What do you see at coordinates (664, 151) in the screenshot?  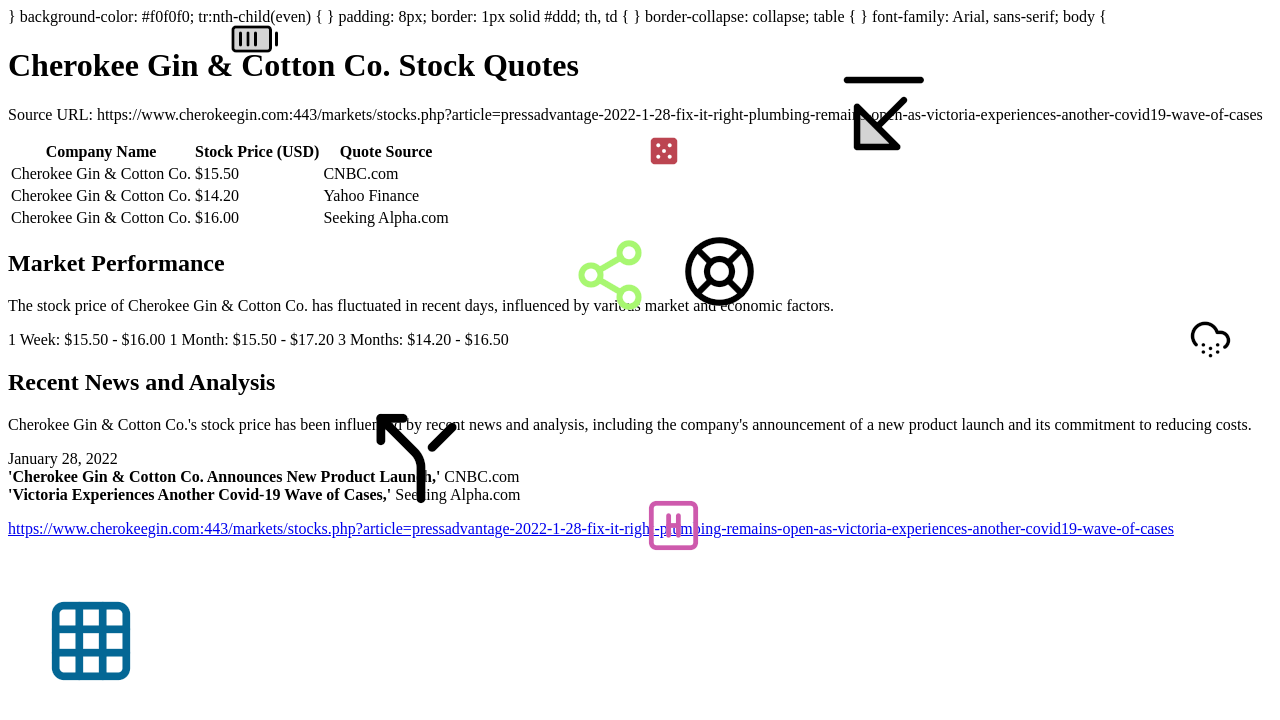 I see `indicates a random or chance-based action` at bounding box center [664, 151].